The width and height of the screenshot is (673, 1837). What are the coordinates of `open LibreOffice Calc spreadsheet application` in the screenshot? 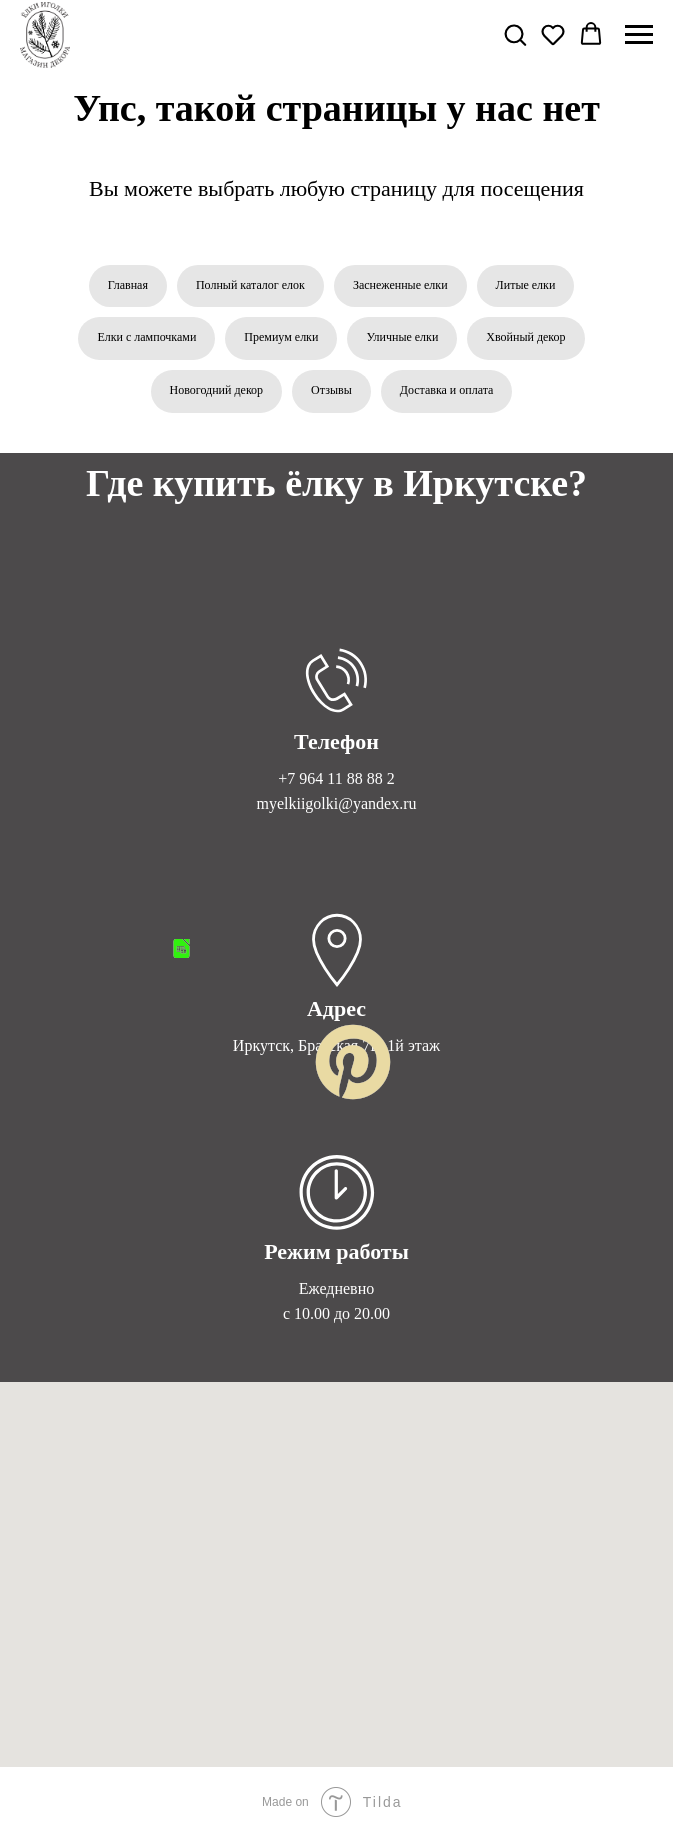 It's located at (181, 948).